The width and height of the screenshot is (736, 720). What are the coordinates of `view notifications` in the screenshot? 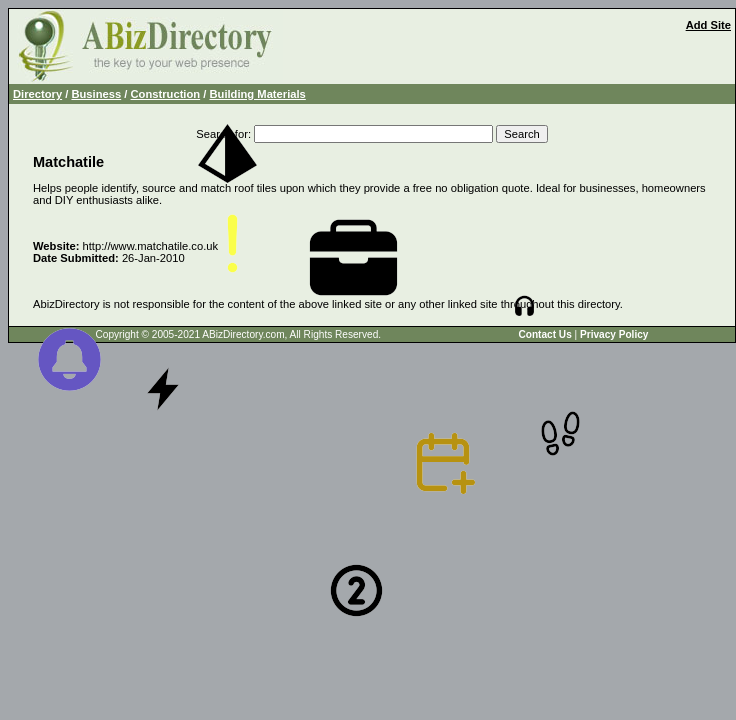 It's located at (69, 359).